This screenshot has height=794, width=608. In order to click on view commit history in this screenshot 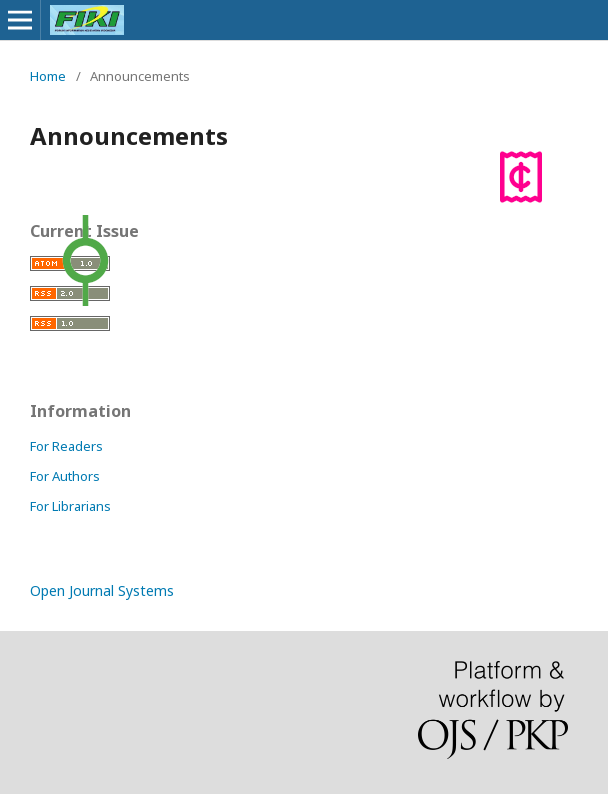, I will do `click(85, 260)`.